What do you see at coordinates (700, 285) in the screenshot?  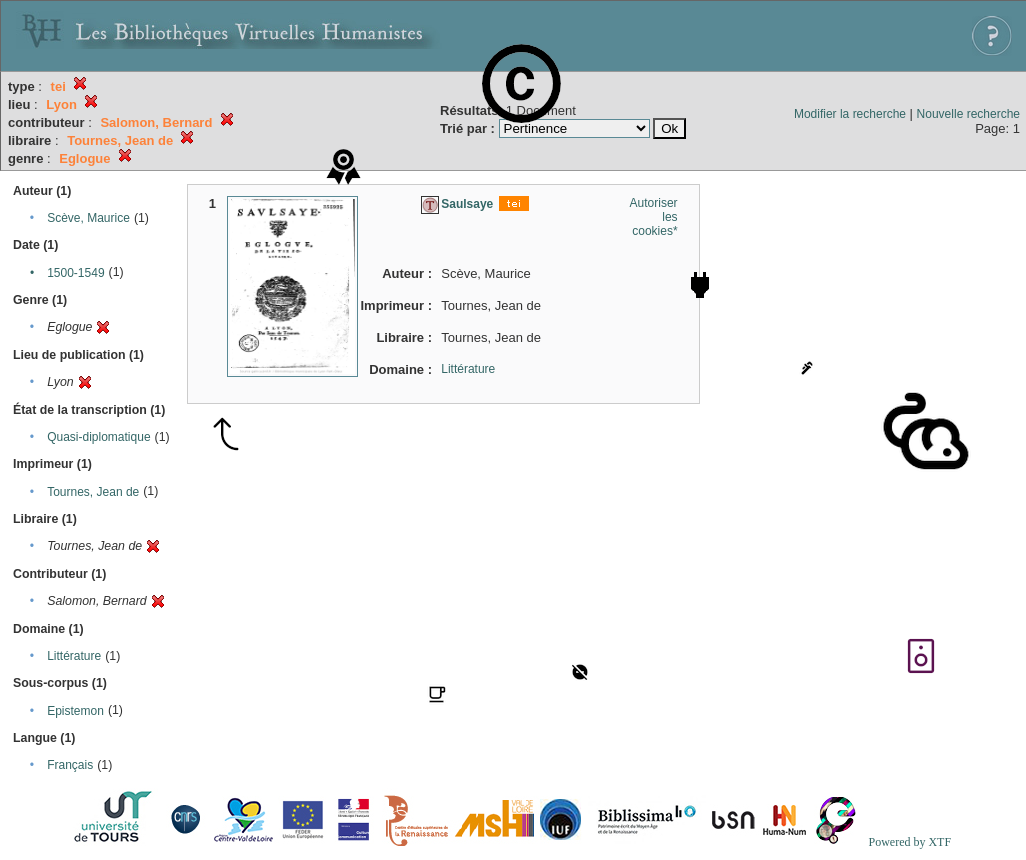 I see `indicates device is charging or connected to power` at bounding box center [700, 285].